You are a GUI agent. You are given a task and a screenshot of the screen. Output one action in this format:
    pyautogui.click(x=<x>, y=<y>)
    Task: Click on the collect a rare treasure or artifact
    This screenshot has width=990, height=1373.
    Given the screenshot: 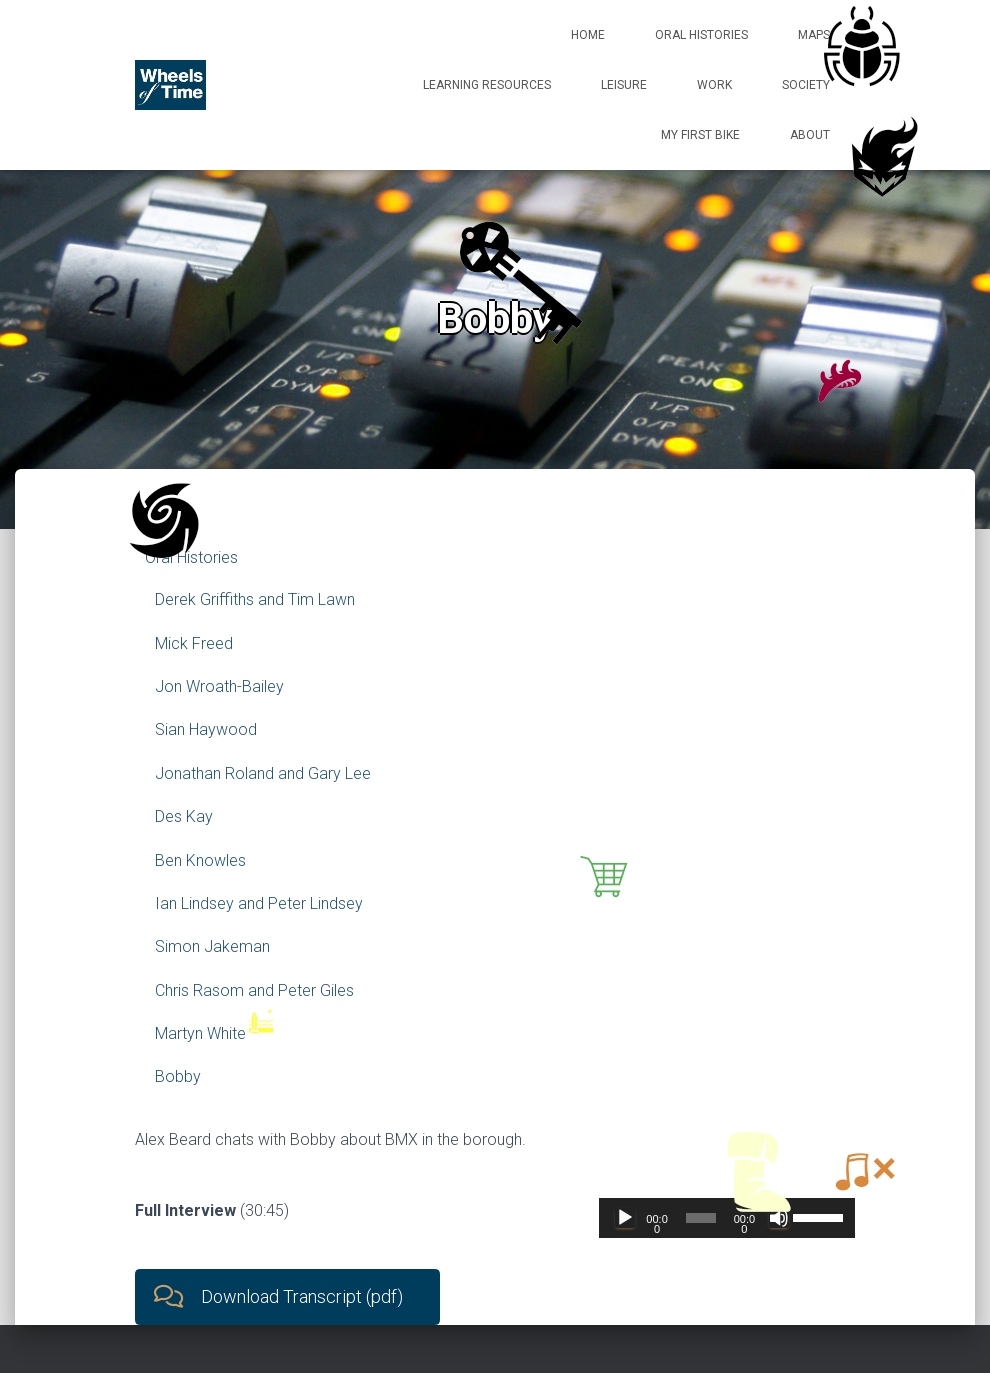 What is the action you would take?
    pyautogui.click(x=861, y=46)
    